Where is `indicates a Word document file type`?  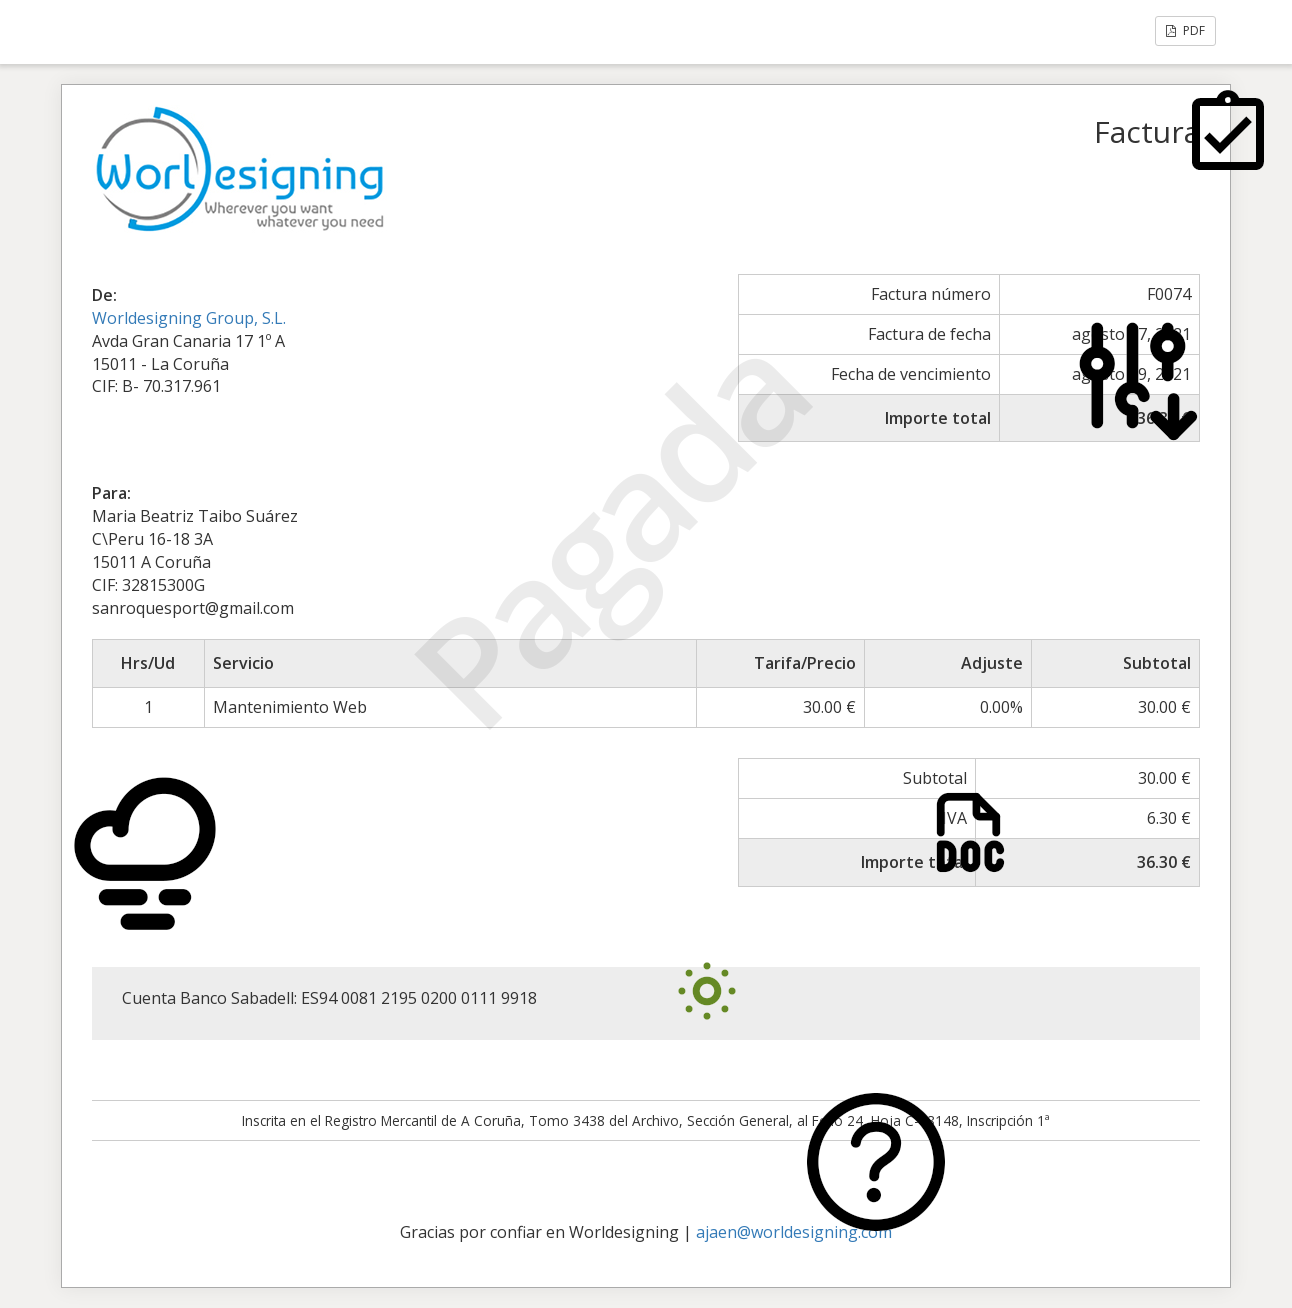 indicates a Word document file type is located at coordinates (968, 832).